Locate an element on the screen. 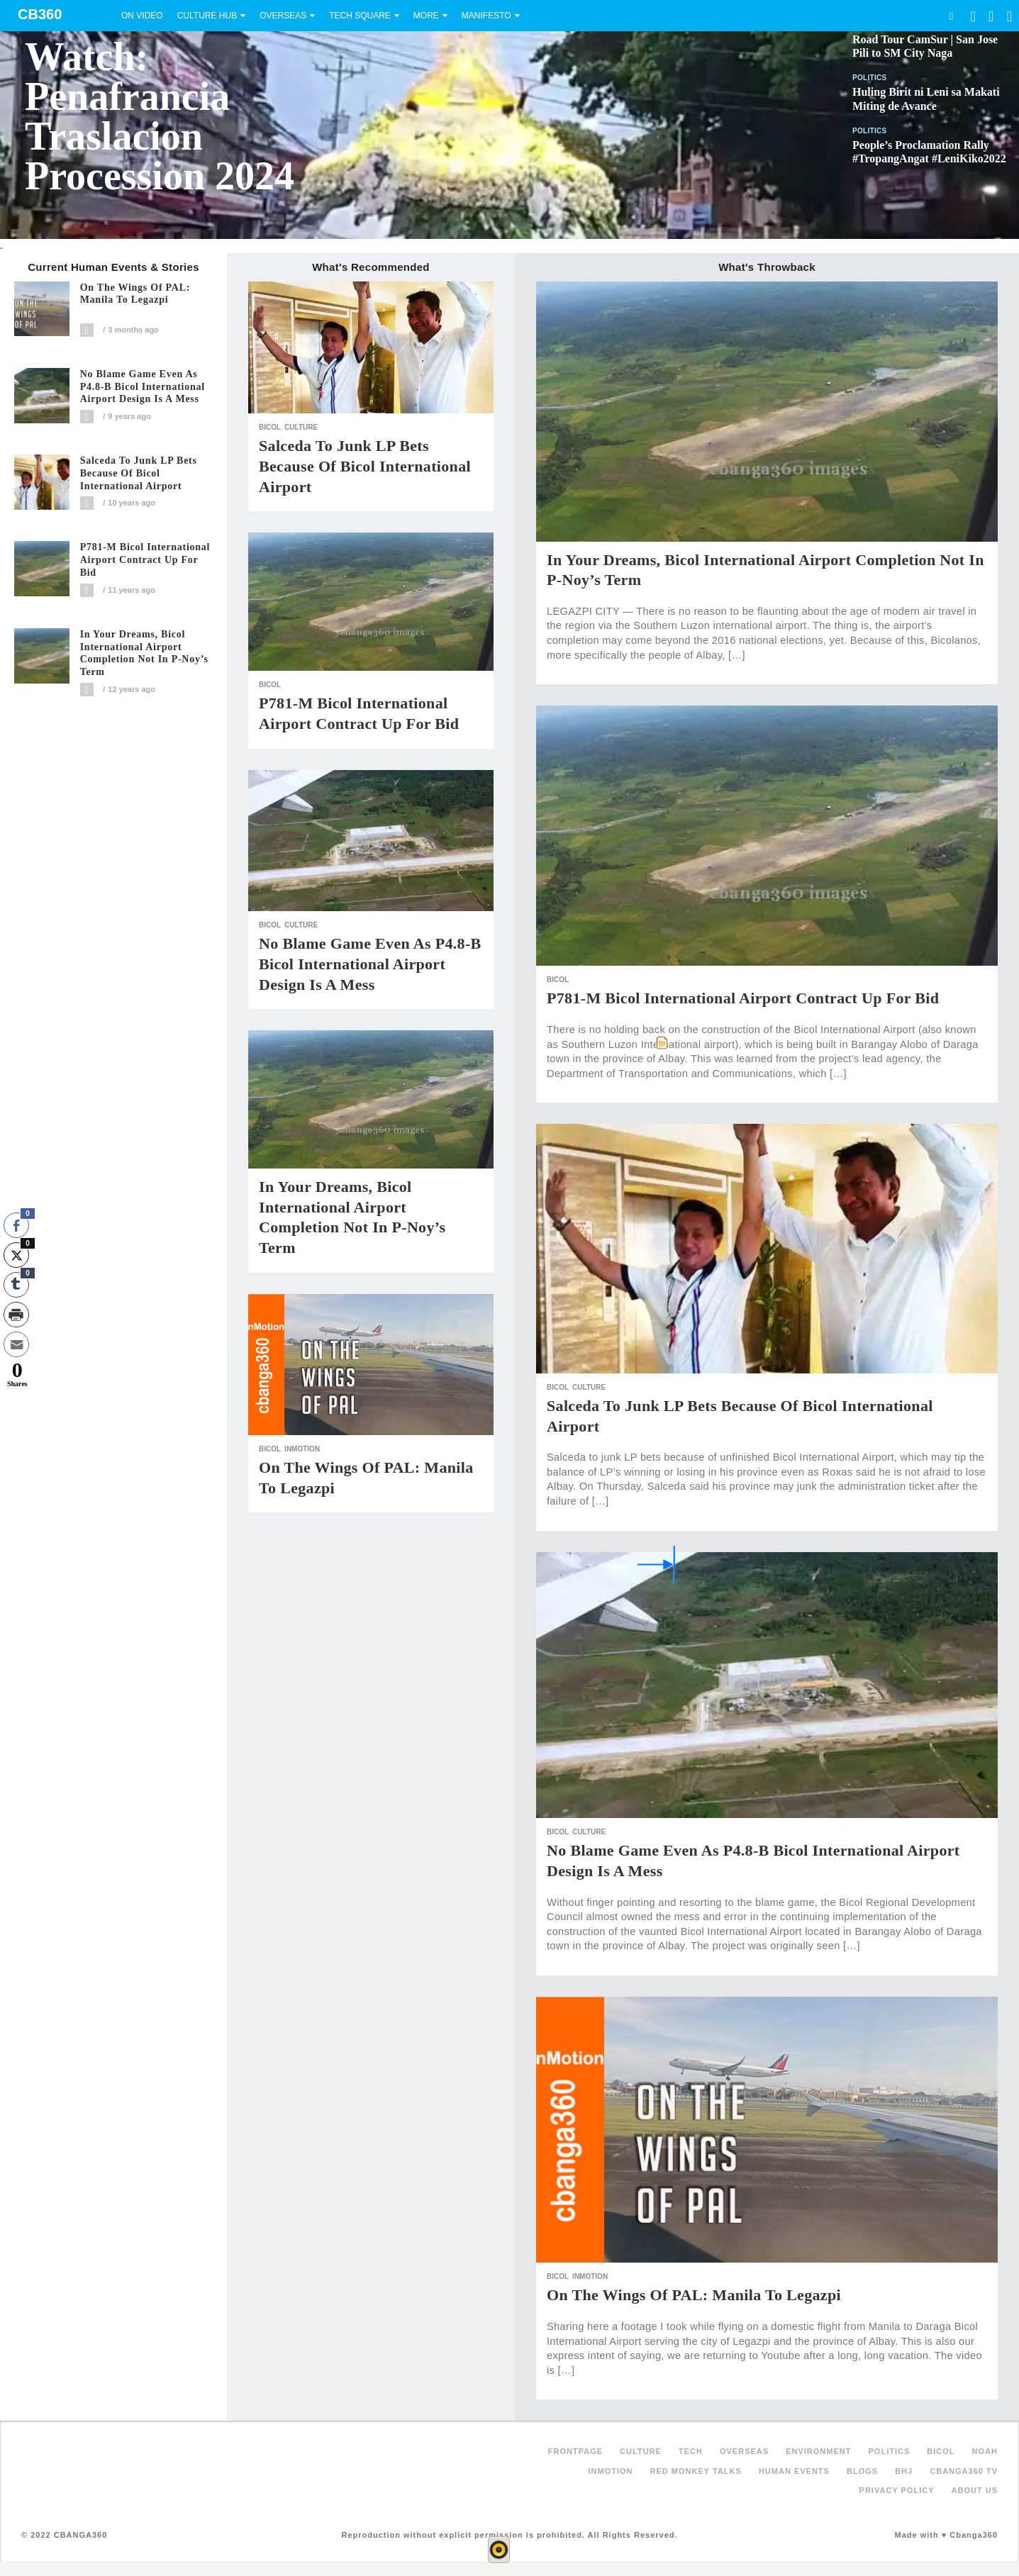 The width and height of the screenshot is (1019, 2576). go to the last item or page is located at coordinates (656, 1564).